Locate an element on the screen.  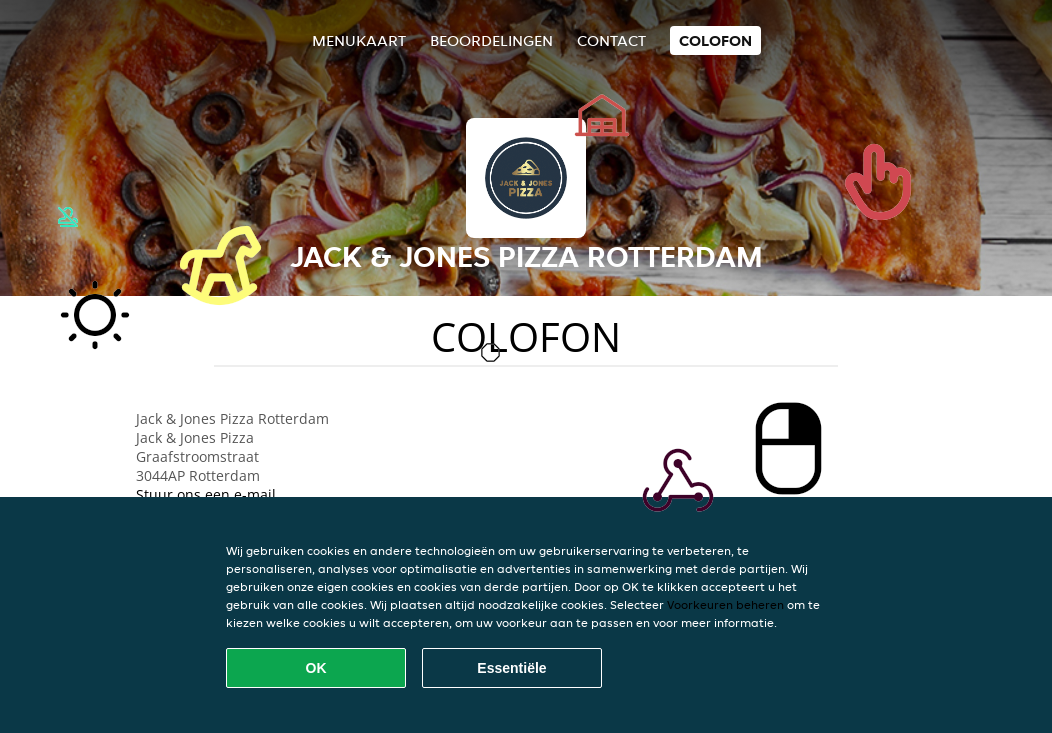
access kids or children's section is located at coordinates (219, 265).